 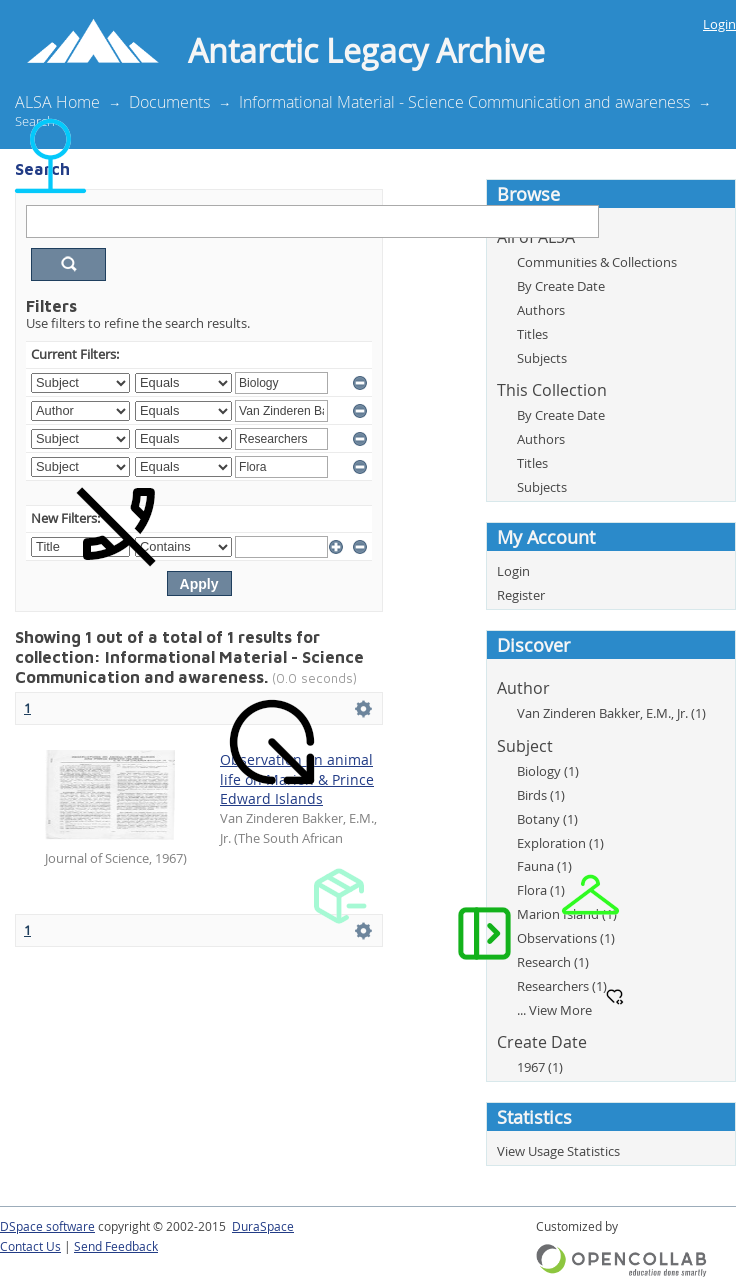 I want to click on expand content to bottom-right, so click(x=272, y=742).